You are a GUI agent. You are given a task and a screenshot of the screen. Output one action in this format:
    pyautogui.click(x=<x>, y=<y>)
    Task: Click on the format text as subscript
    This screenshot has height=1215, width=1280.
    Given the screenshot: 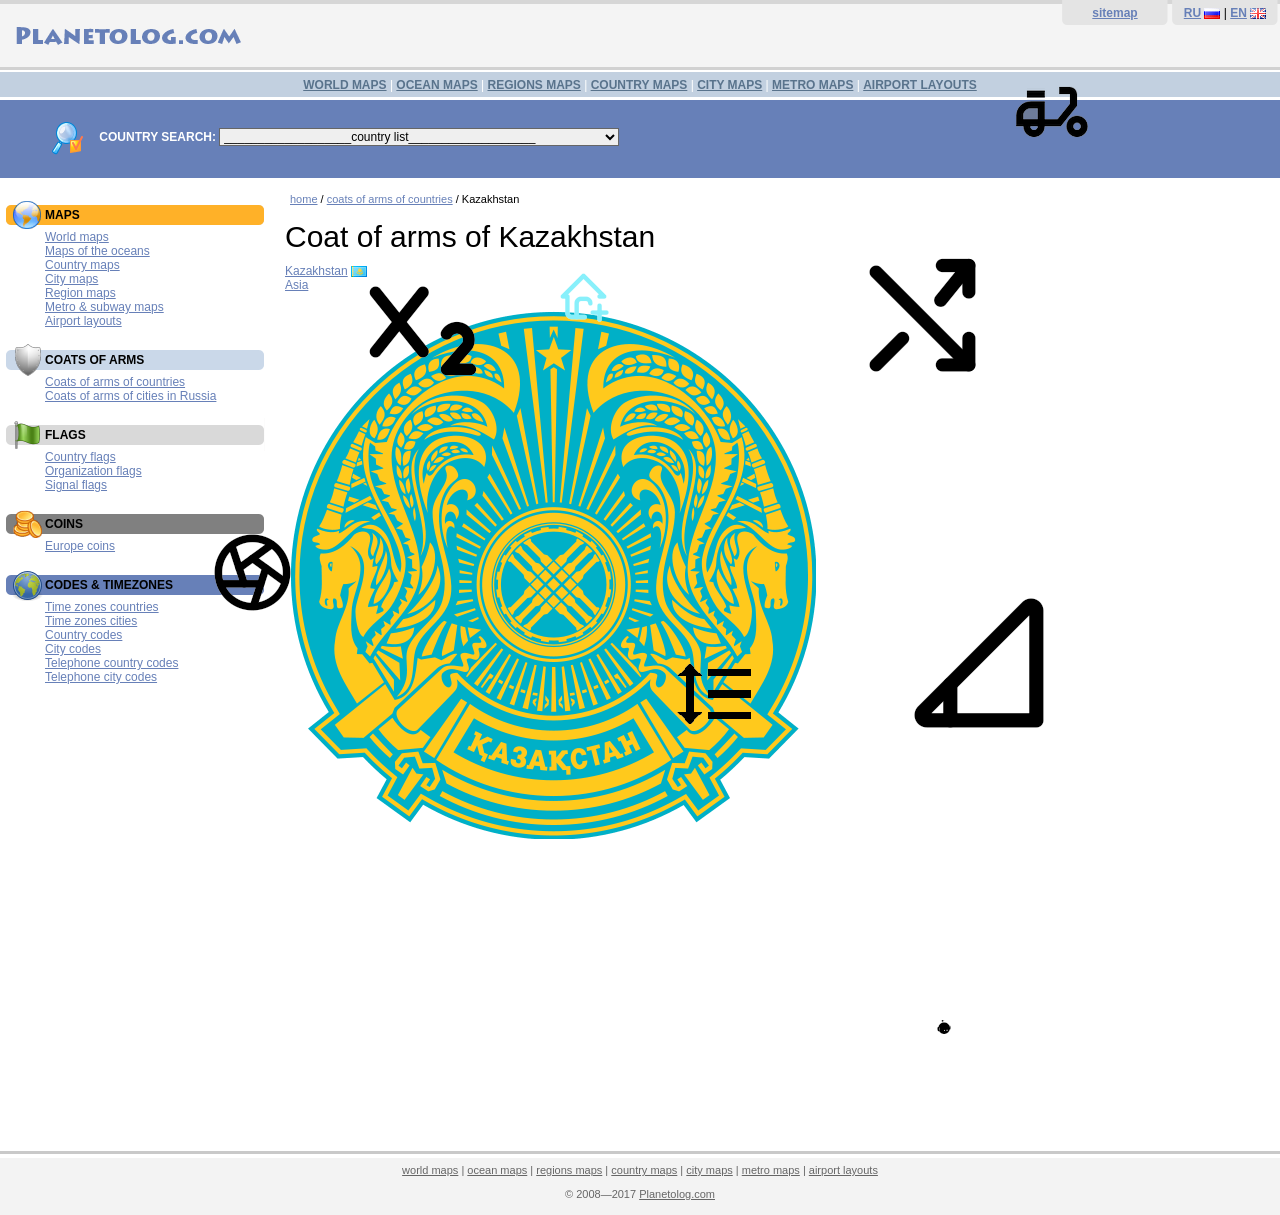 What is the action you would take?
    pyautogui.click(x=417, y=322)
    